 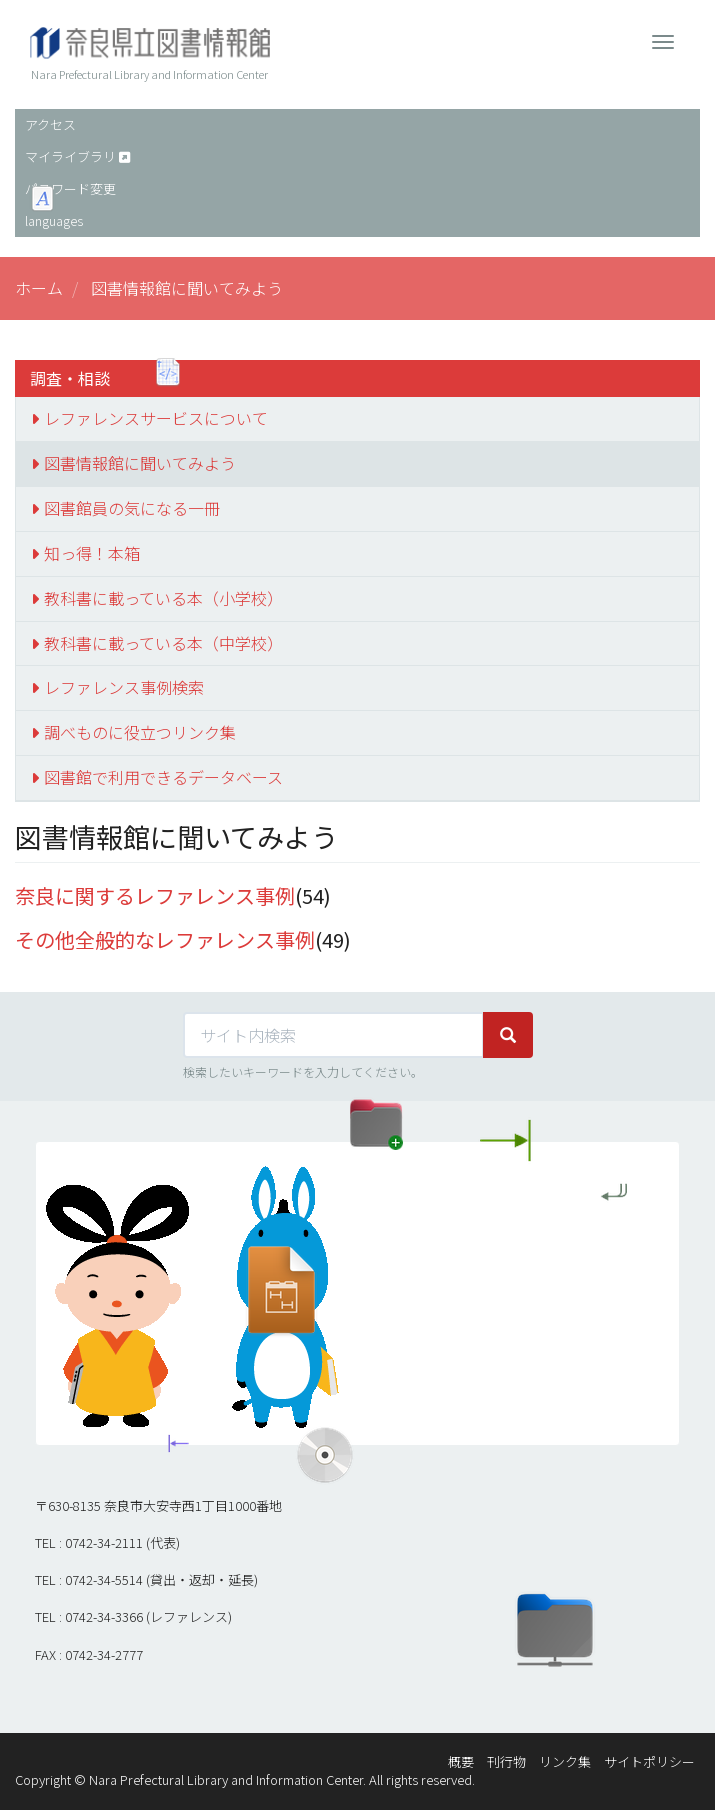 I want to click on access a remote or network folder, so click(x=555, y=1629).